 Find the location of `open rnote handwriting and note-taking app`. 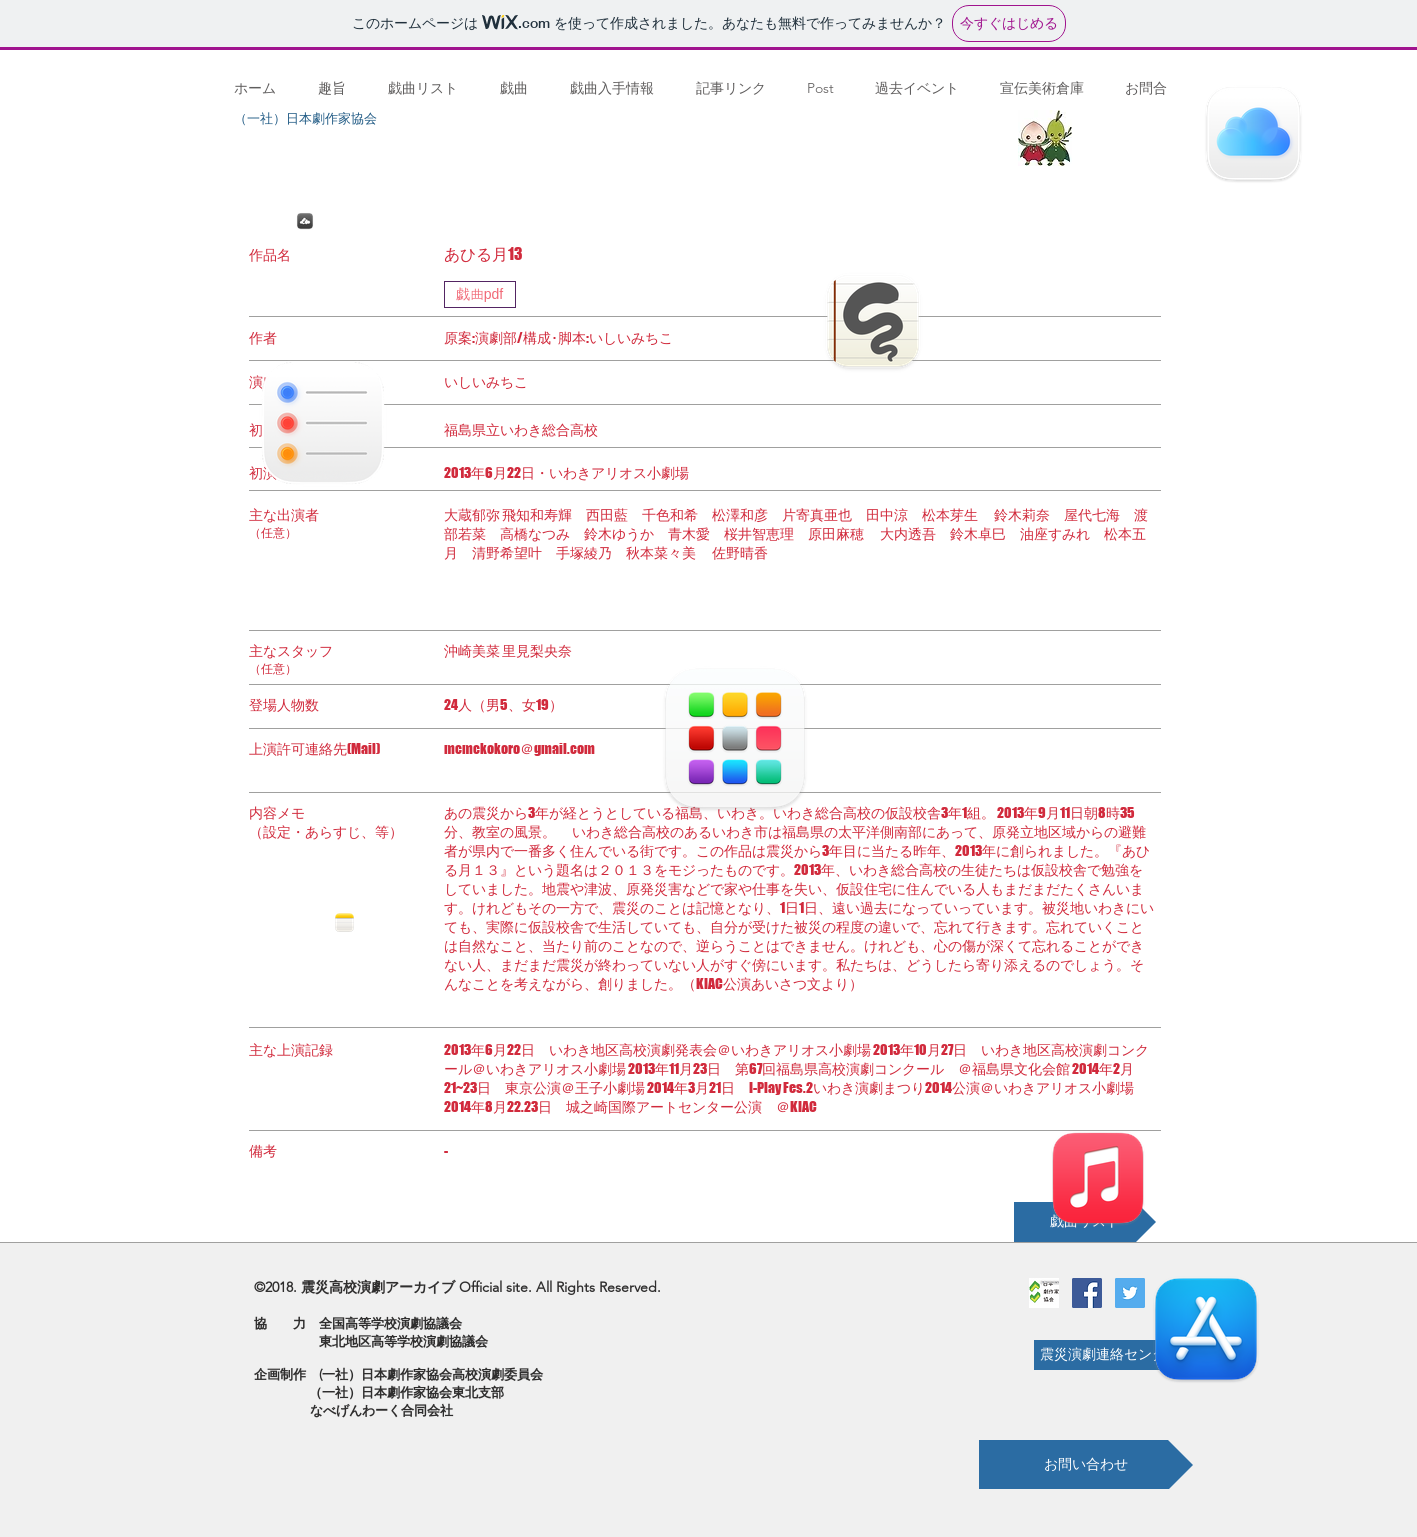

open rnote handwriting and note-taking app is located at coordinates (873, 321).